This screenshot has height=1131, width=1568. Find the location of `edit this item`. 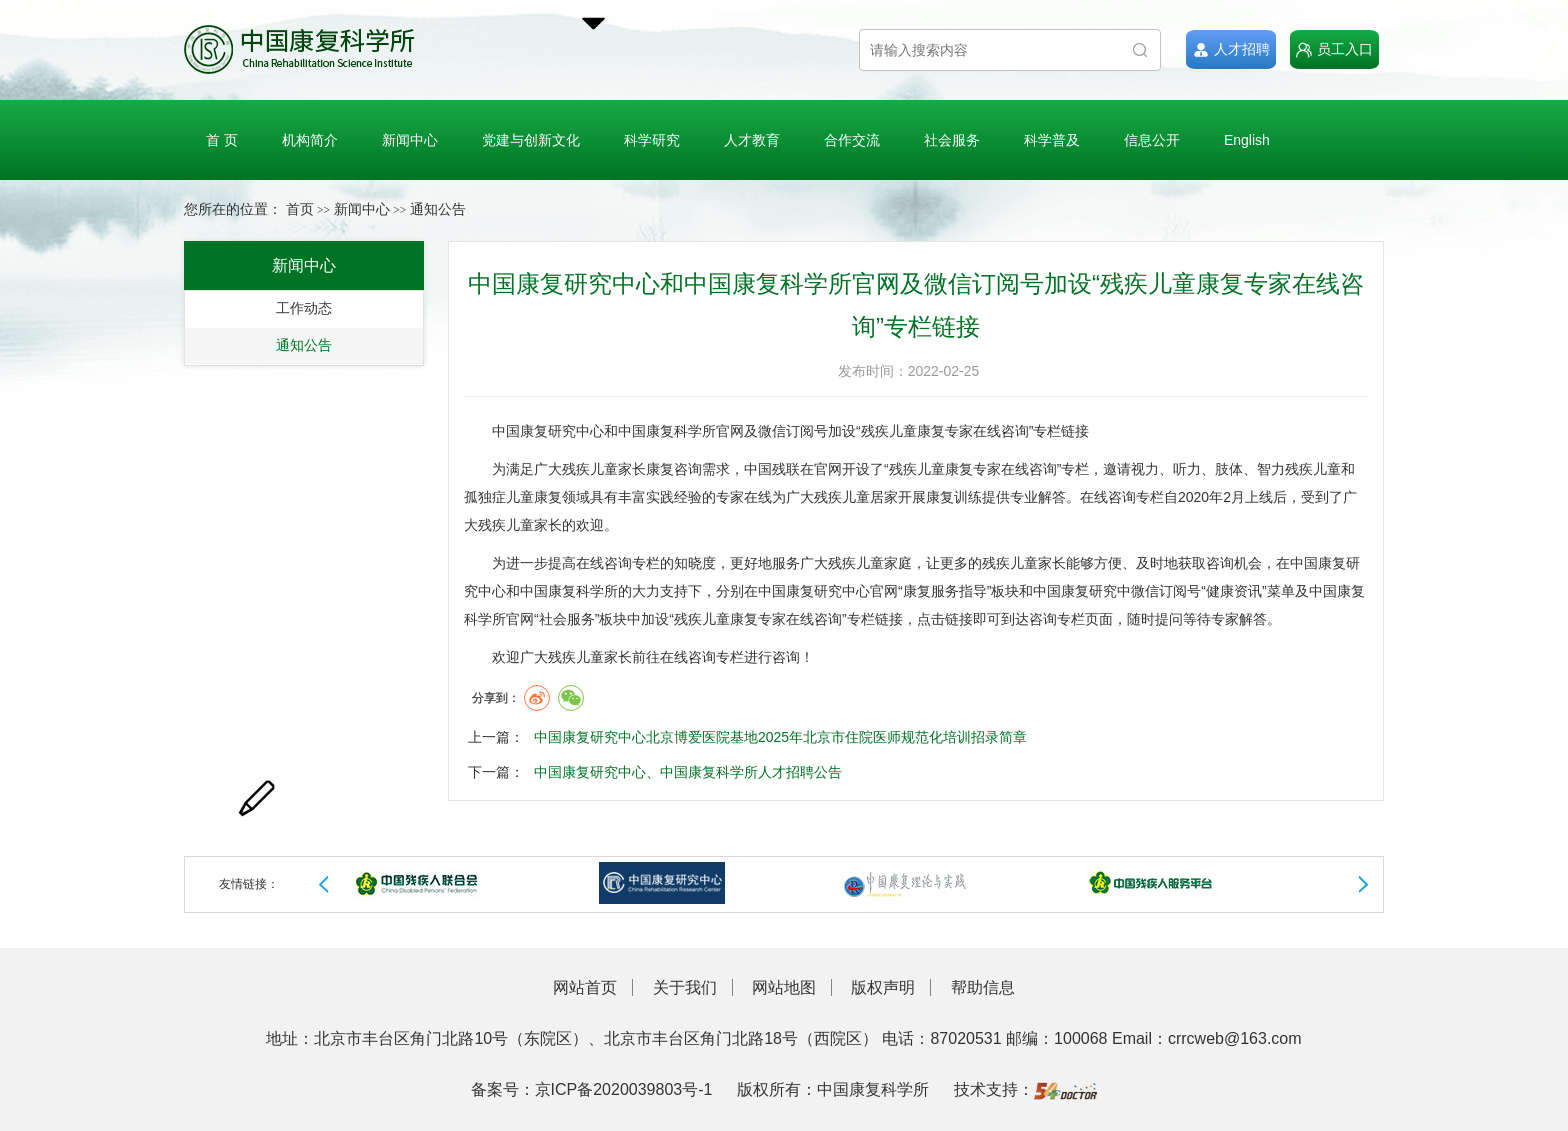

edit this item is located at coordinates (256, 798).